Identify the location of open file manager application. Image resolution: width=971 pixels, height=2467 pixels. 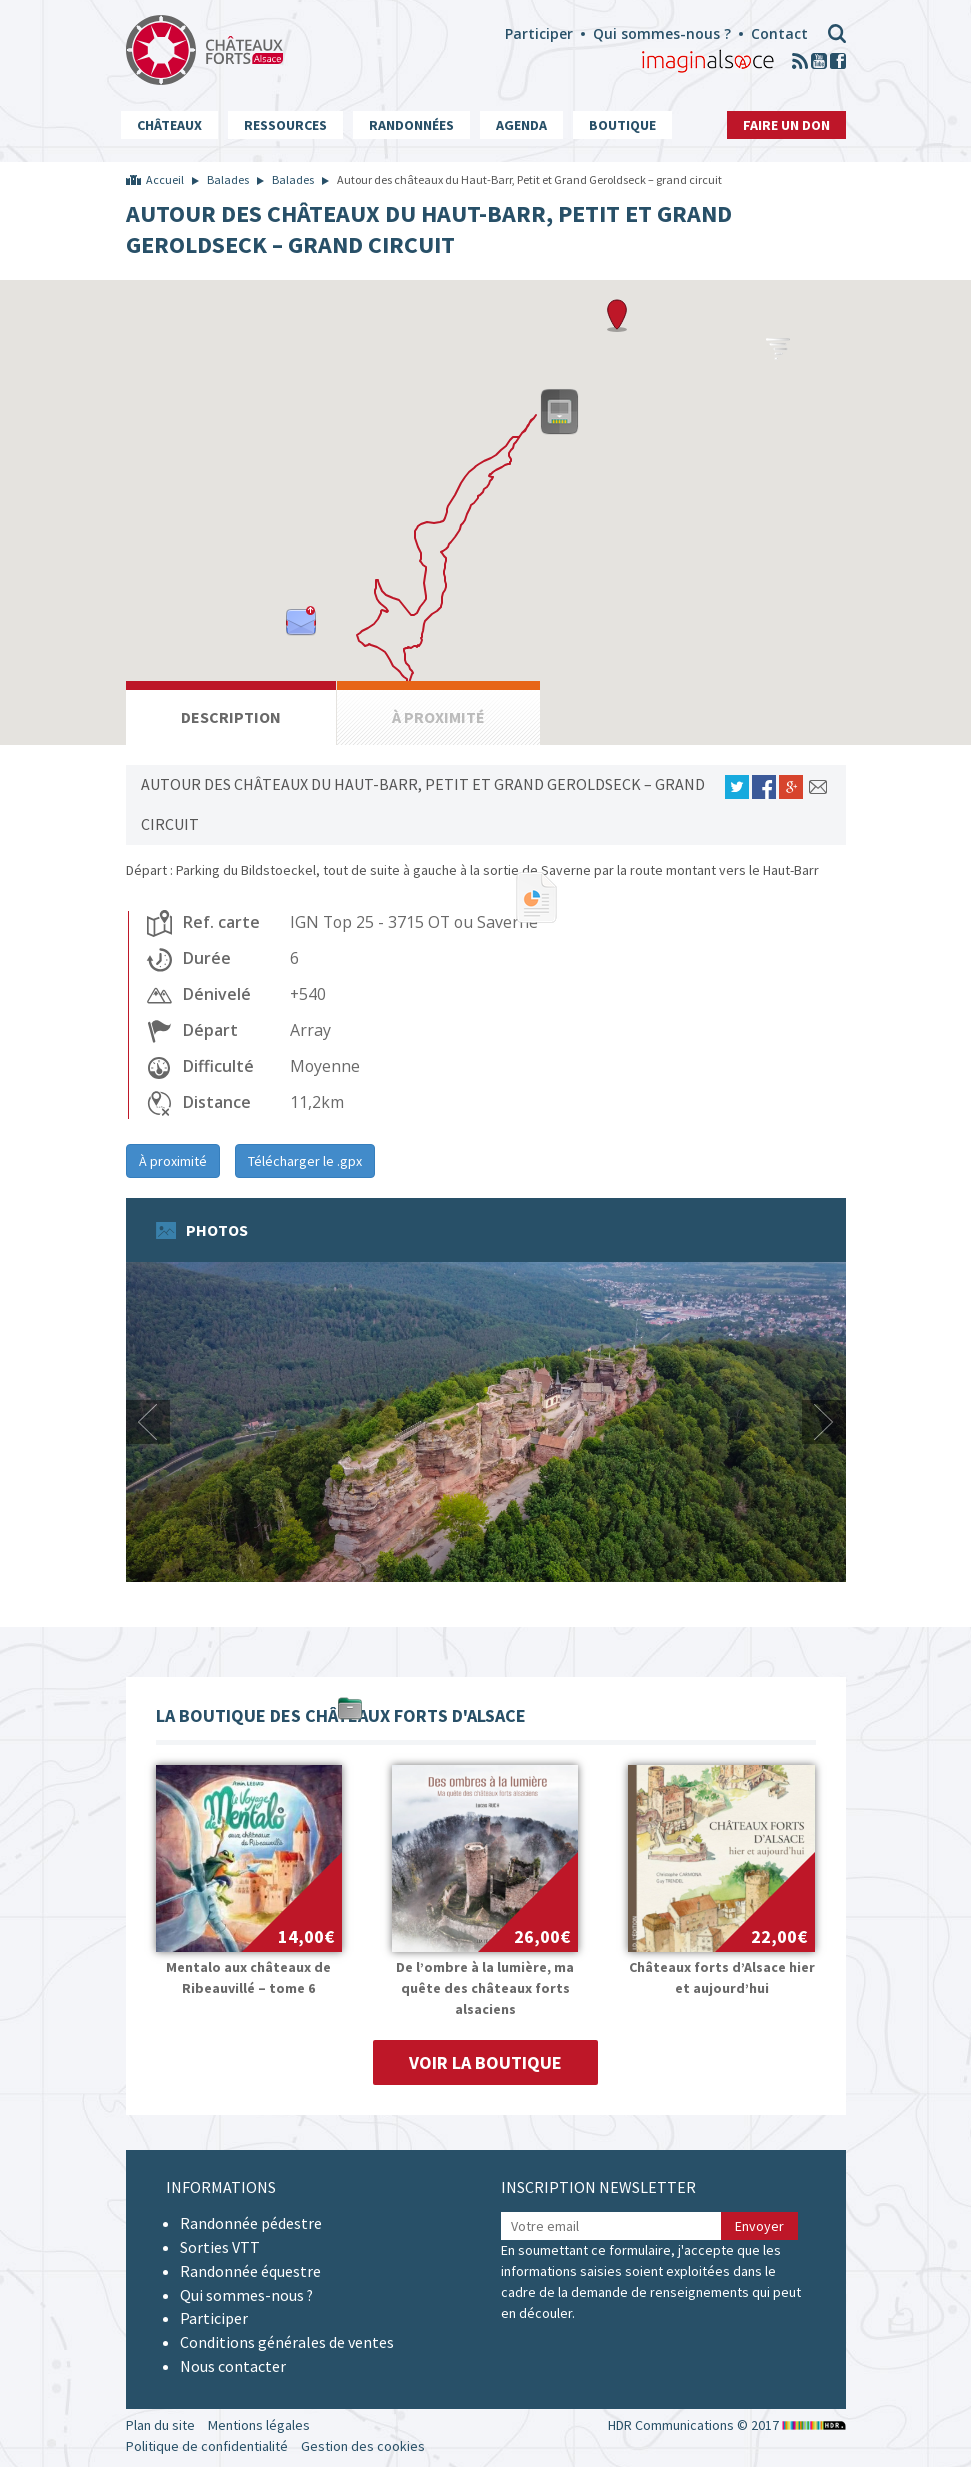
(350, 1708).